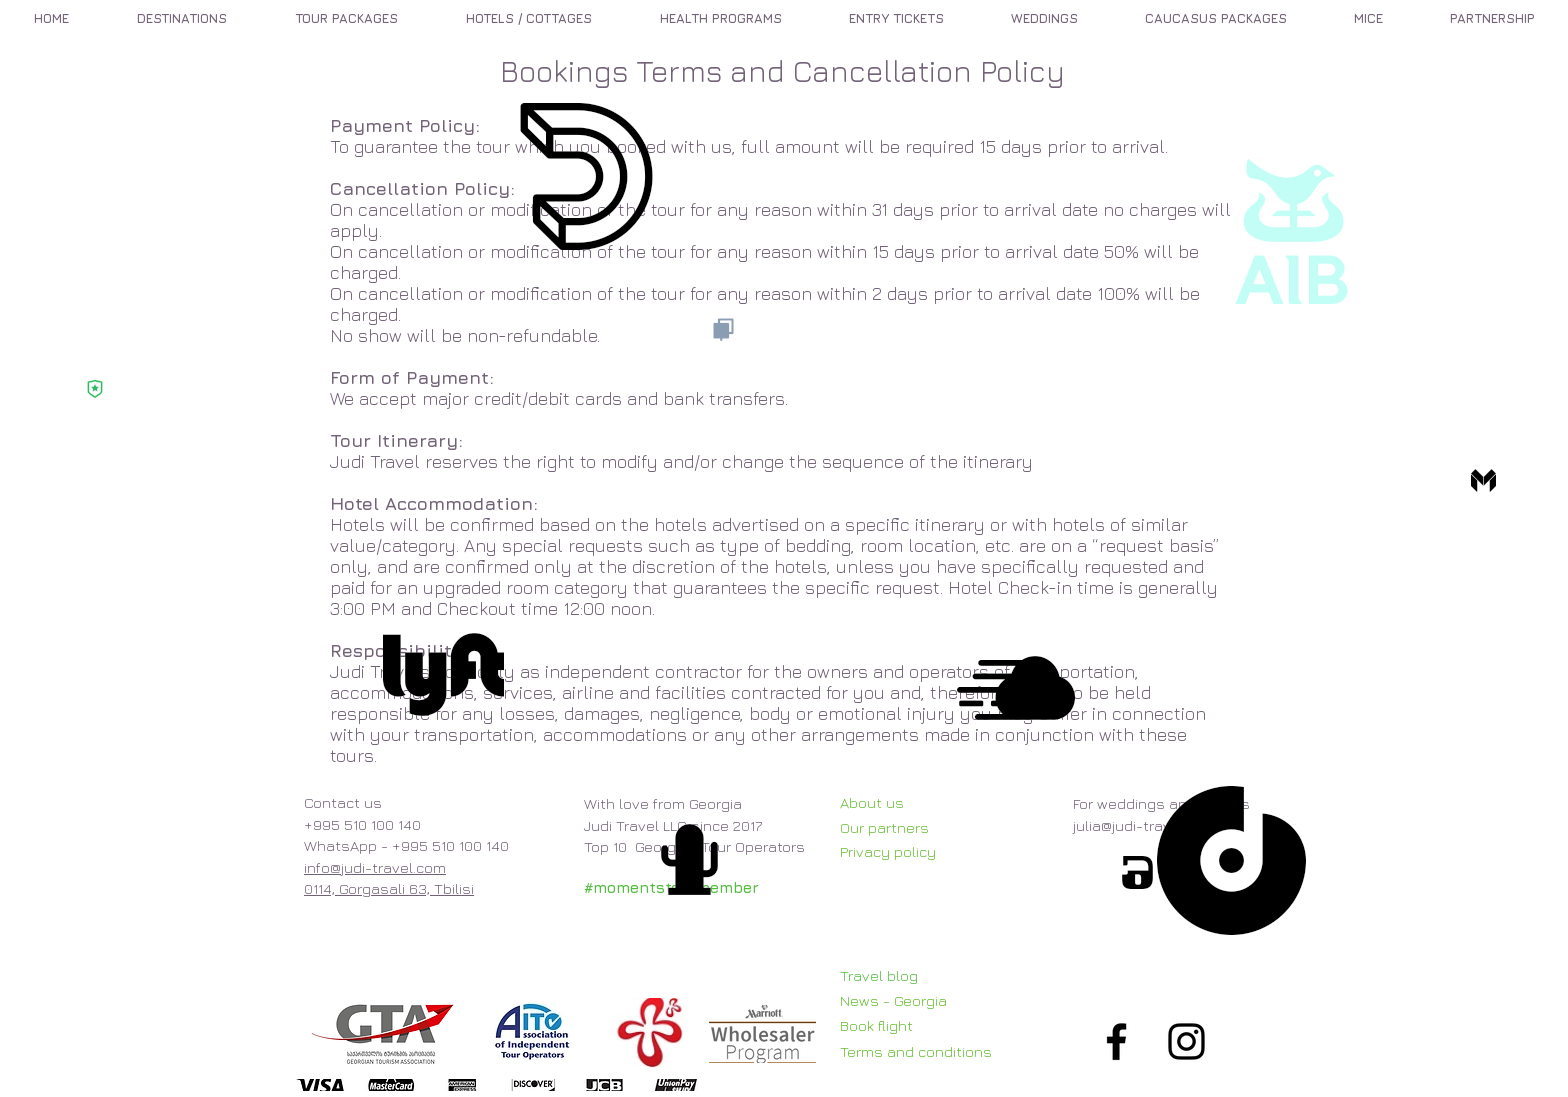 Image resolution: width=1568 pixels, height=1097 pixels. I want to click on open the Monzo banking app, so click(1483, 480).